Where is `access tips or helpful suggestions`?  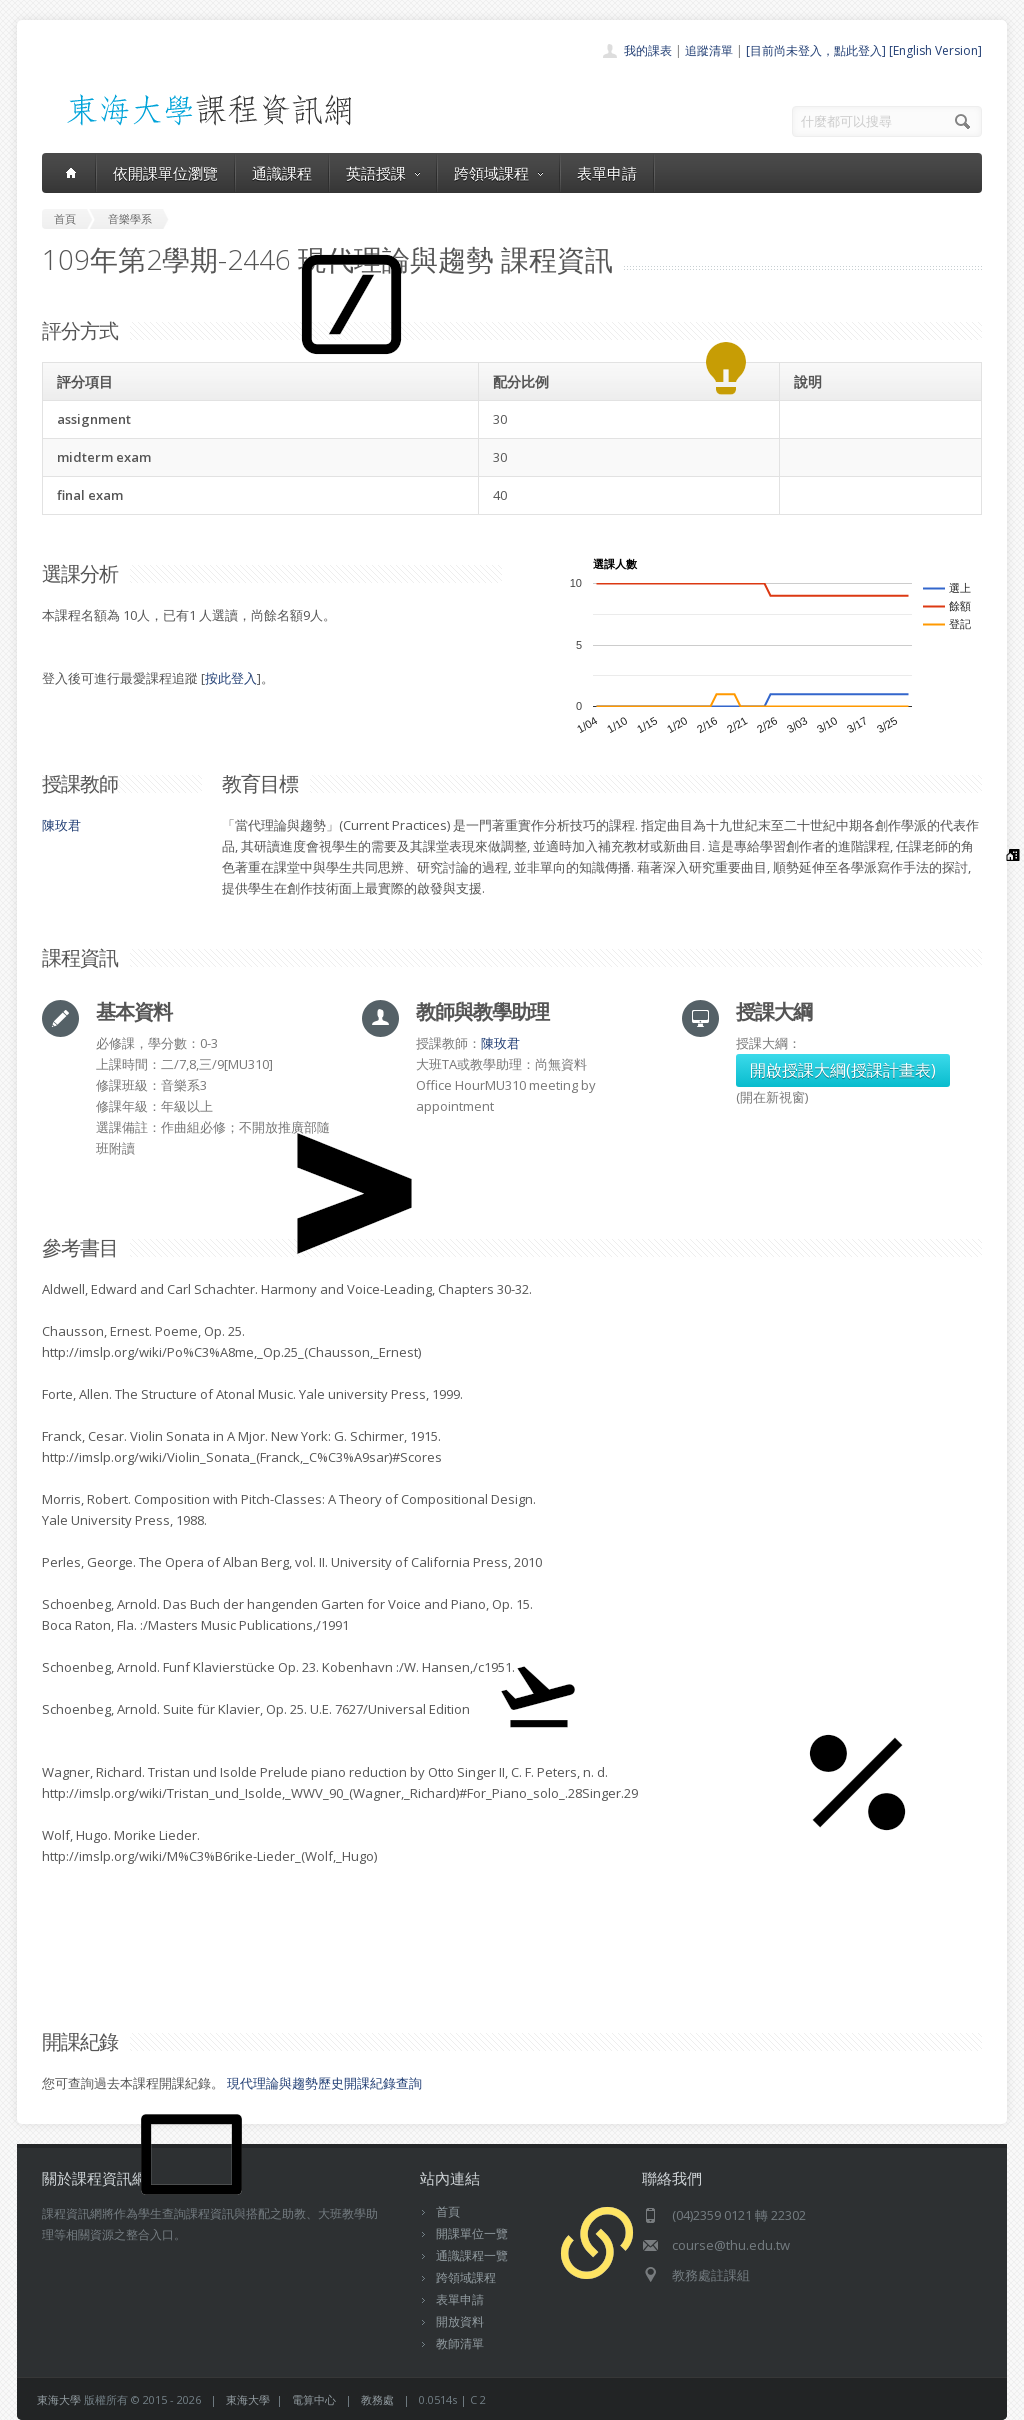 access tips or helpful suggestions is located at coordinates (726, 367).